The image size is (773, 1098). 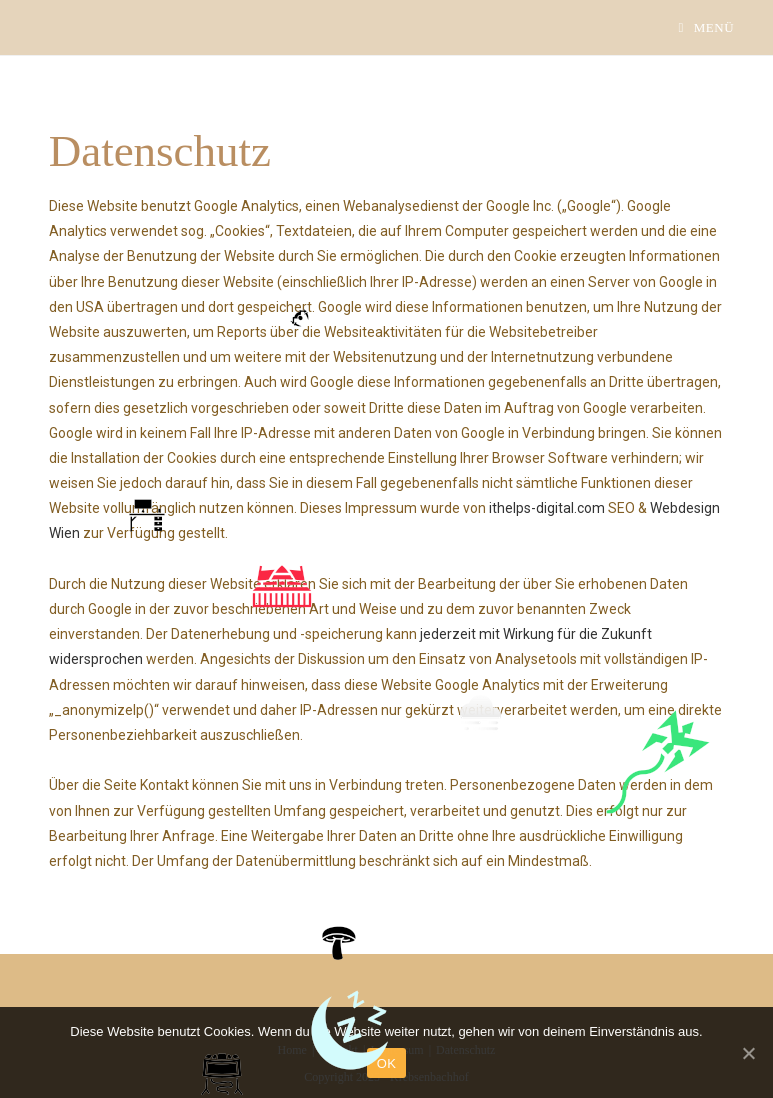 What do you see at coordinates (147, 512) in the screenshot?
I see `access workspace or office settings` at bounding box center [147, 512].